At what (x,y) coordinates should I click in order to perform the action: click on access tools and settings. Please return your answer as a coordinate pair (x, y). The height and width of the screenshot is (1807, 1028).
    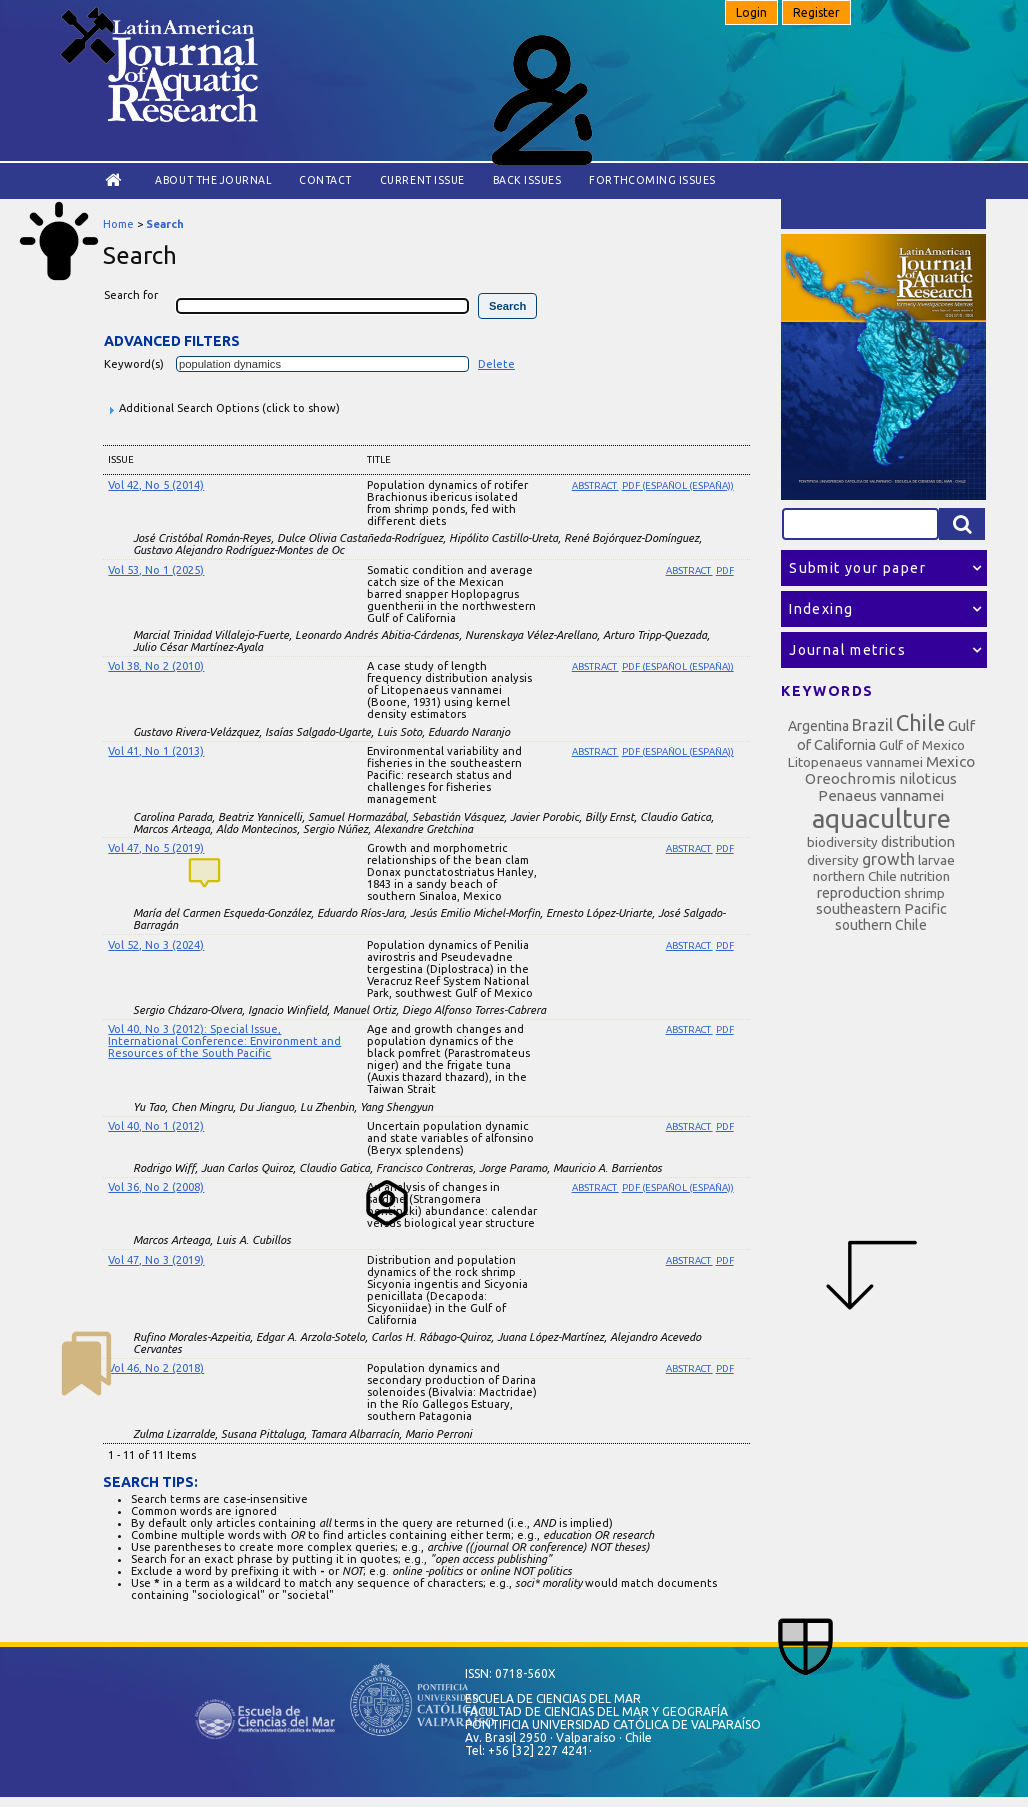
    Looking at the image, I should click on (88, 36).